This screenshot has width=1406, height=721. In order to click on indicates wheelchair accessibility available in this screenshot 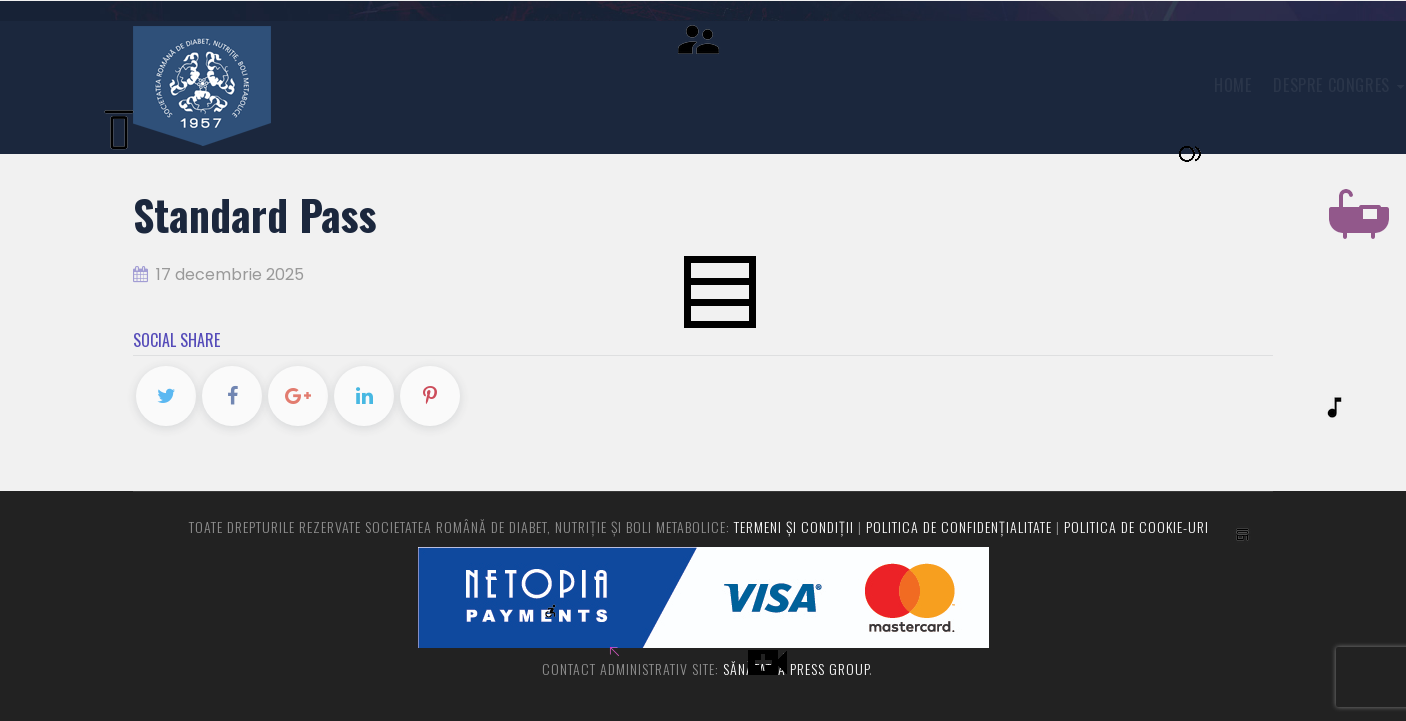, I will do `click(550, 611)`.